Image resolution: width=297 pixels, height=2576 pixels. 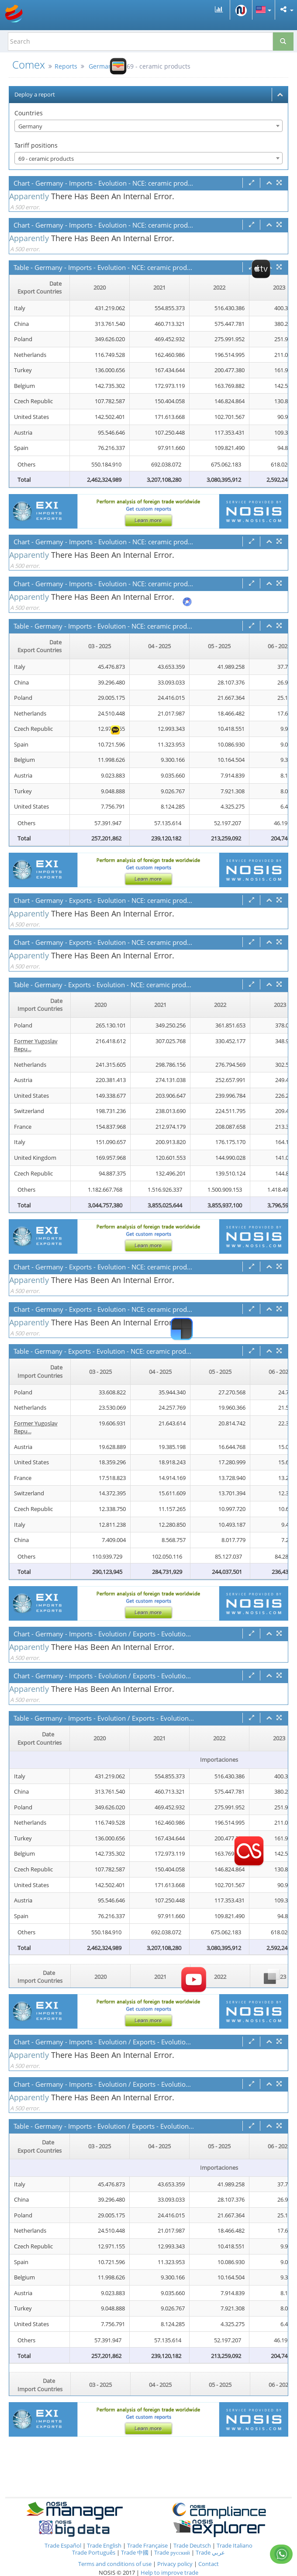 I want to click on open task view to see all open windows, so click(x=272, y=1976).